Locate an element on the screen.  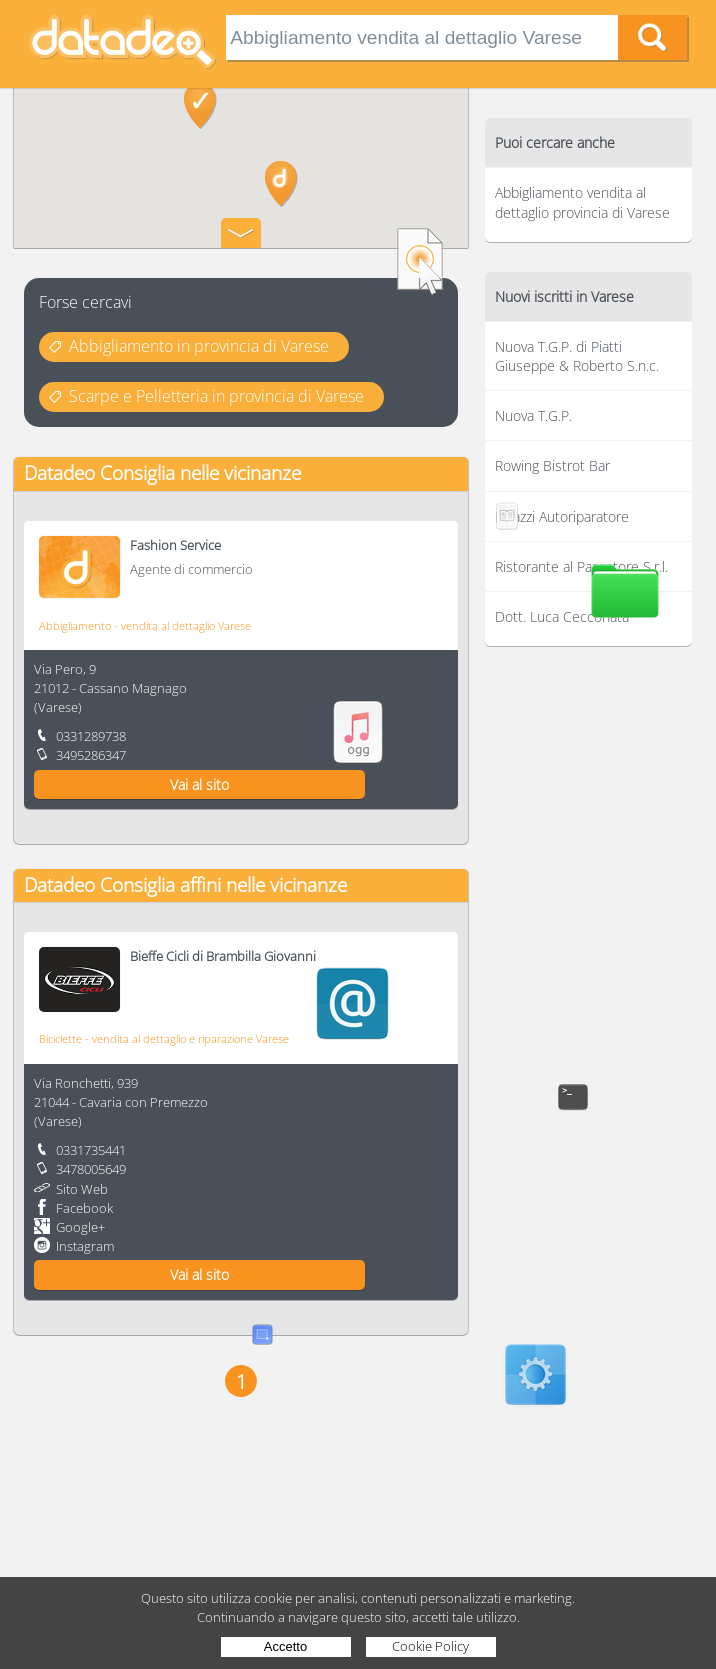
an ogg vorbis audio file is located at coordinates (358, 732).